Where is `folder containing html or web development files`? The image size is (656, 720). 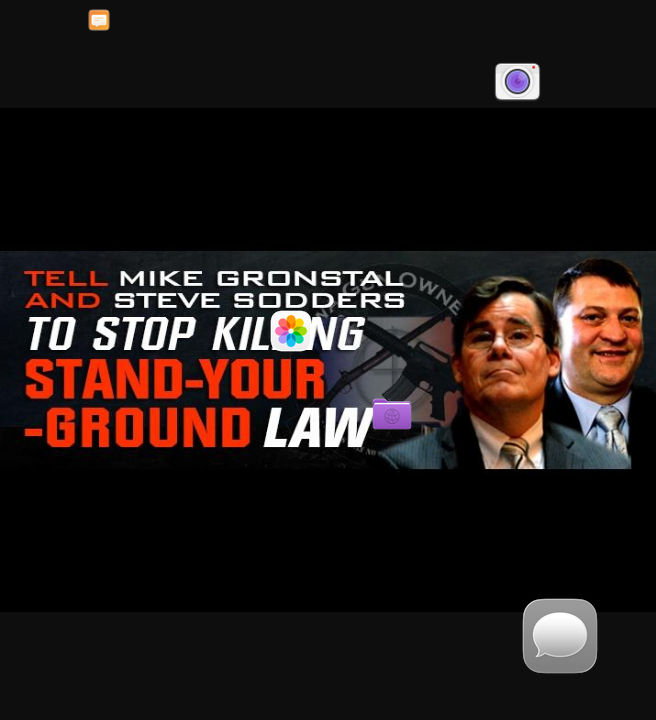
folder containing html or web development files is located at coordinates (392, 414).